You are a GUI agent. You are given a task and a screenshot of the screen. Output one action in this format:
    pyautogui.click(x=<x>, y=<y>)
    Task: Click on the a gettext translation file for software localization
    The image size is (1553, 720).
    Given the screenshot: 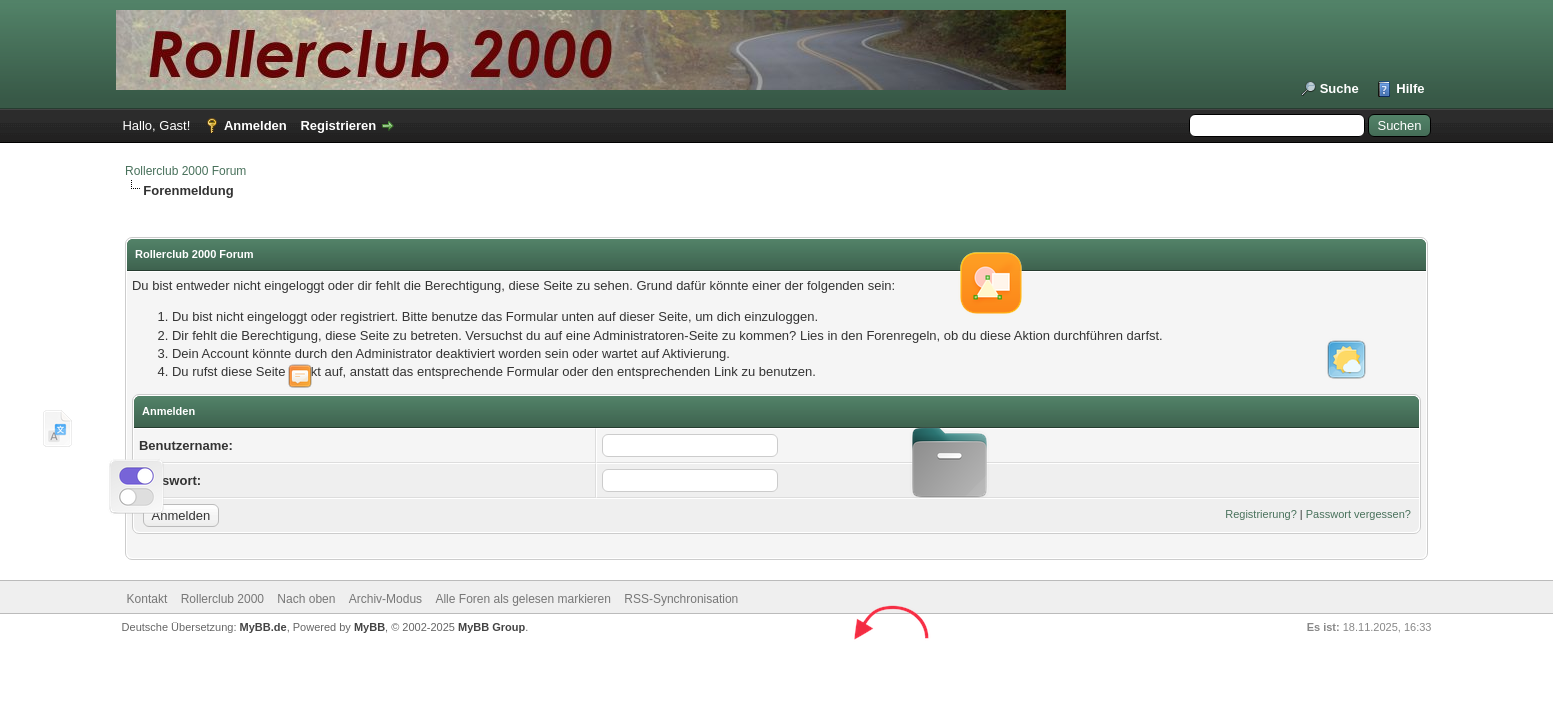 What is the action you would take?
    pyautogui.click(x=57, y=428)
    